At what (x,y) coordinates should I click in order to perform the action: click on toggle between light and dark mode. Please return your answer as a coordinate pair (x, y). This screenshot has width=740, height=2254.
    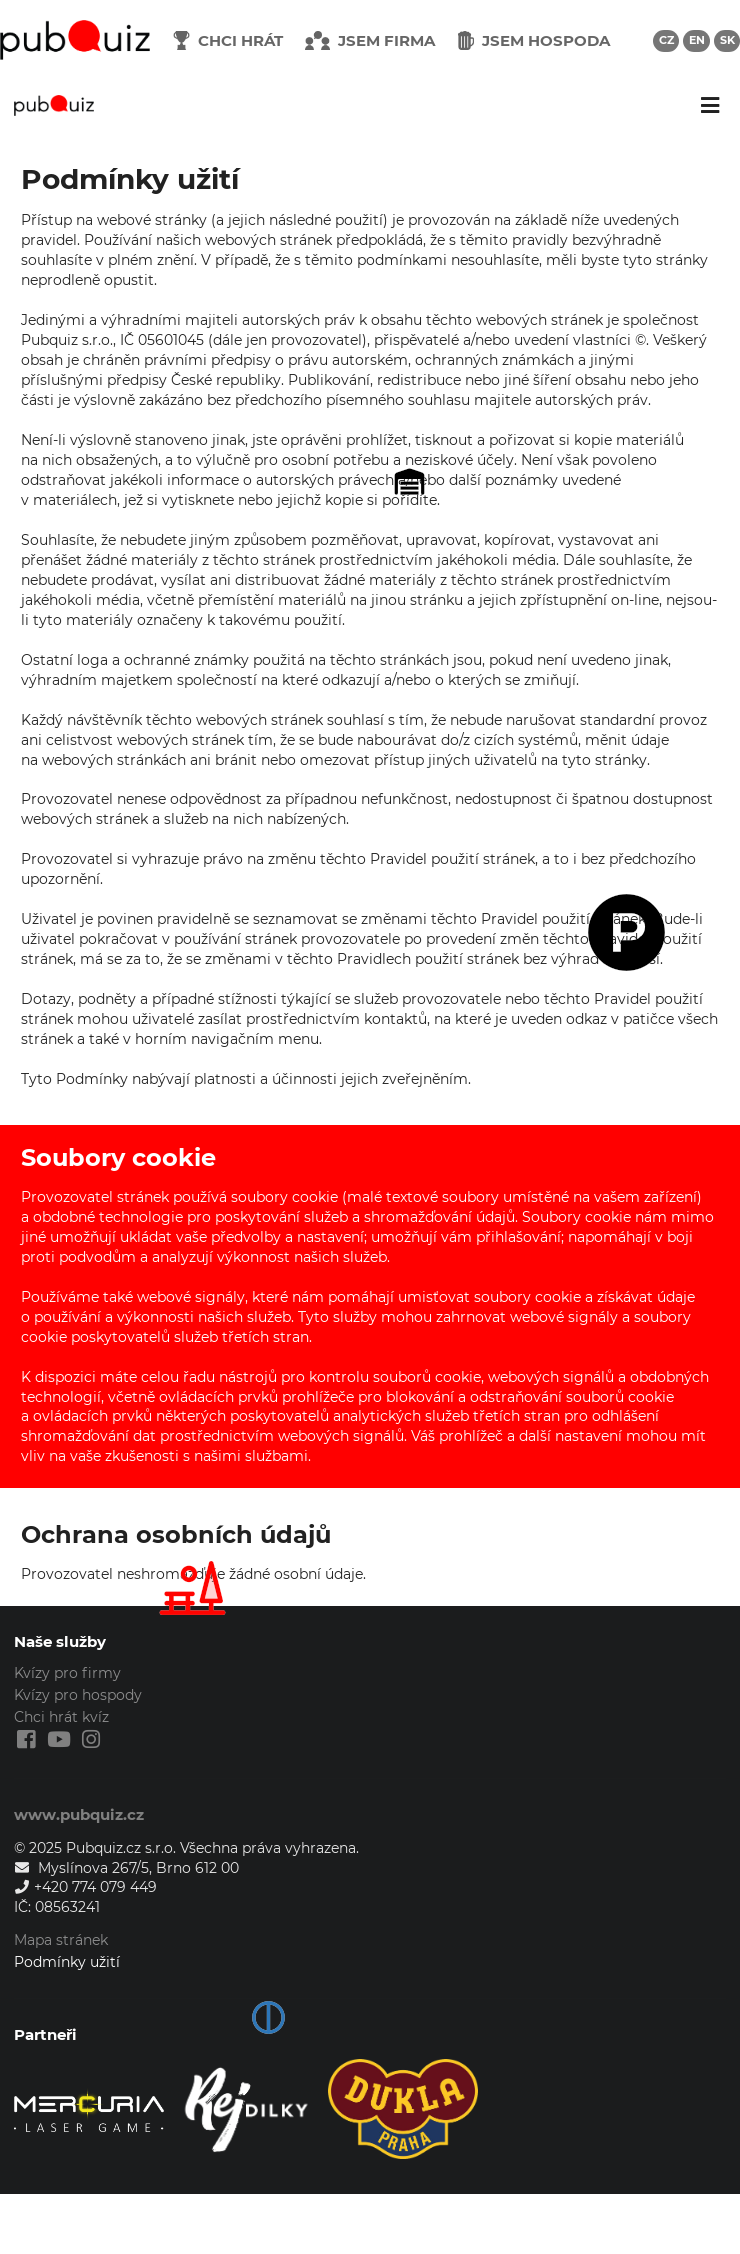
    Looking at the image, I should click on (268, 2017).